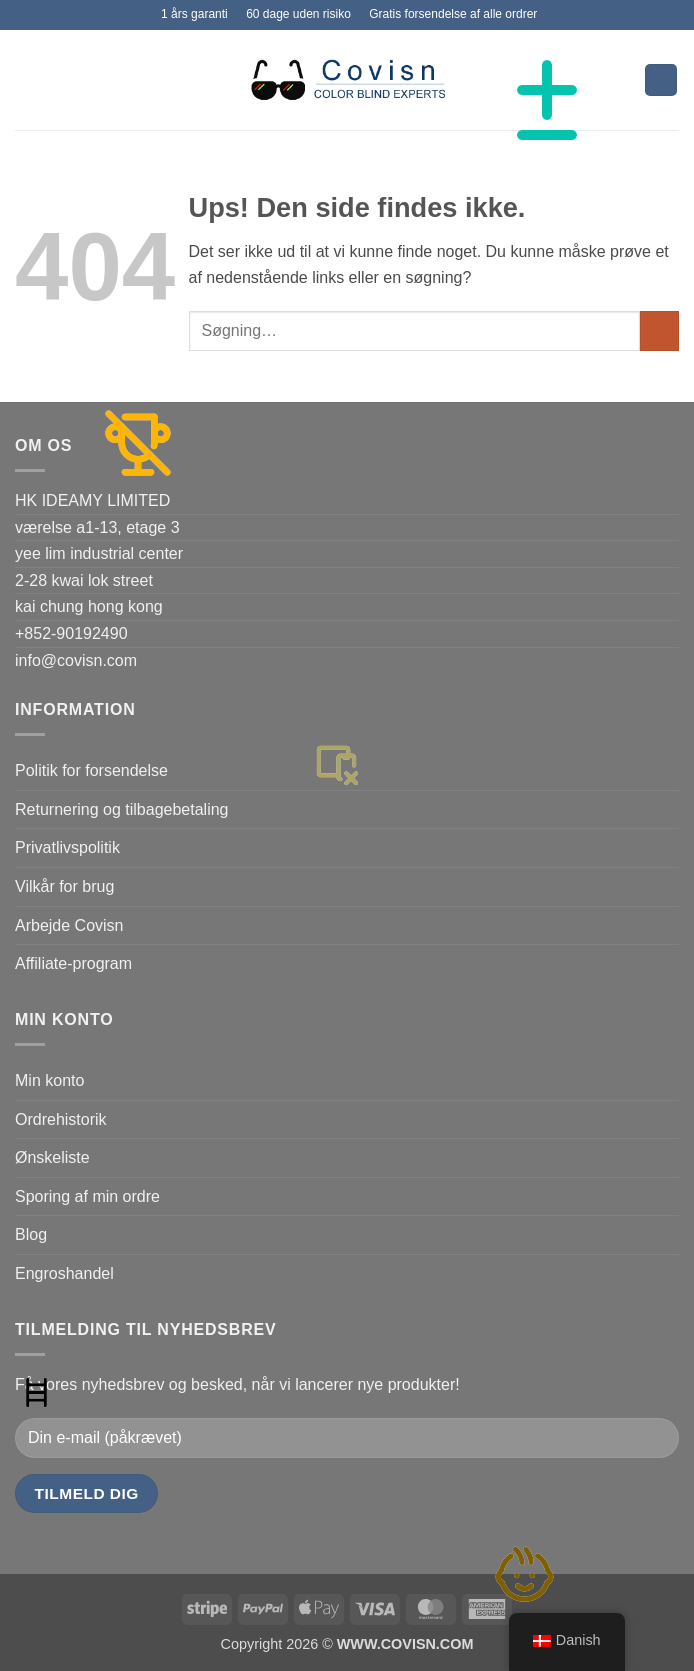  I want to click on toggle between adding and subtracting values, so click(547, 100).